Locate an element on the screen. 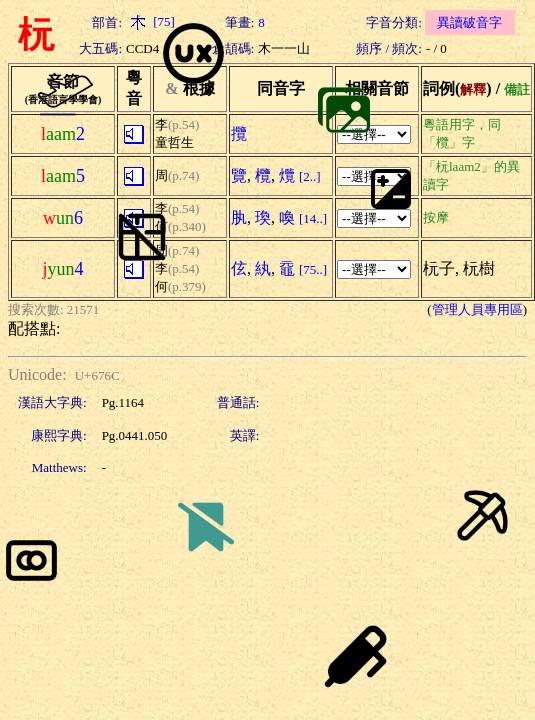 The width and height of the screenshot is (535, 720). disable table view is located at coordinates (142, 237).